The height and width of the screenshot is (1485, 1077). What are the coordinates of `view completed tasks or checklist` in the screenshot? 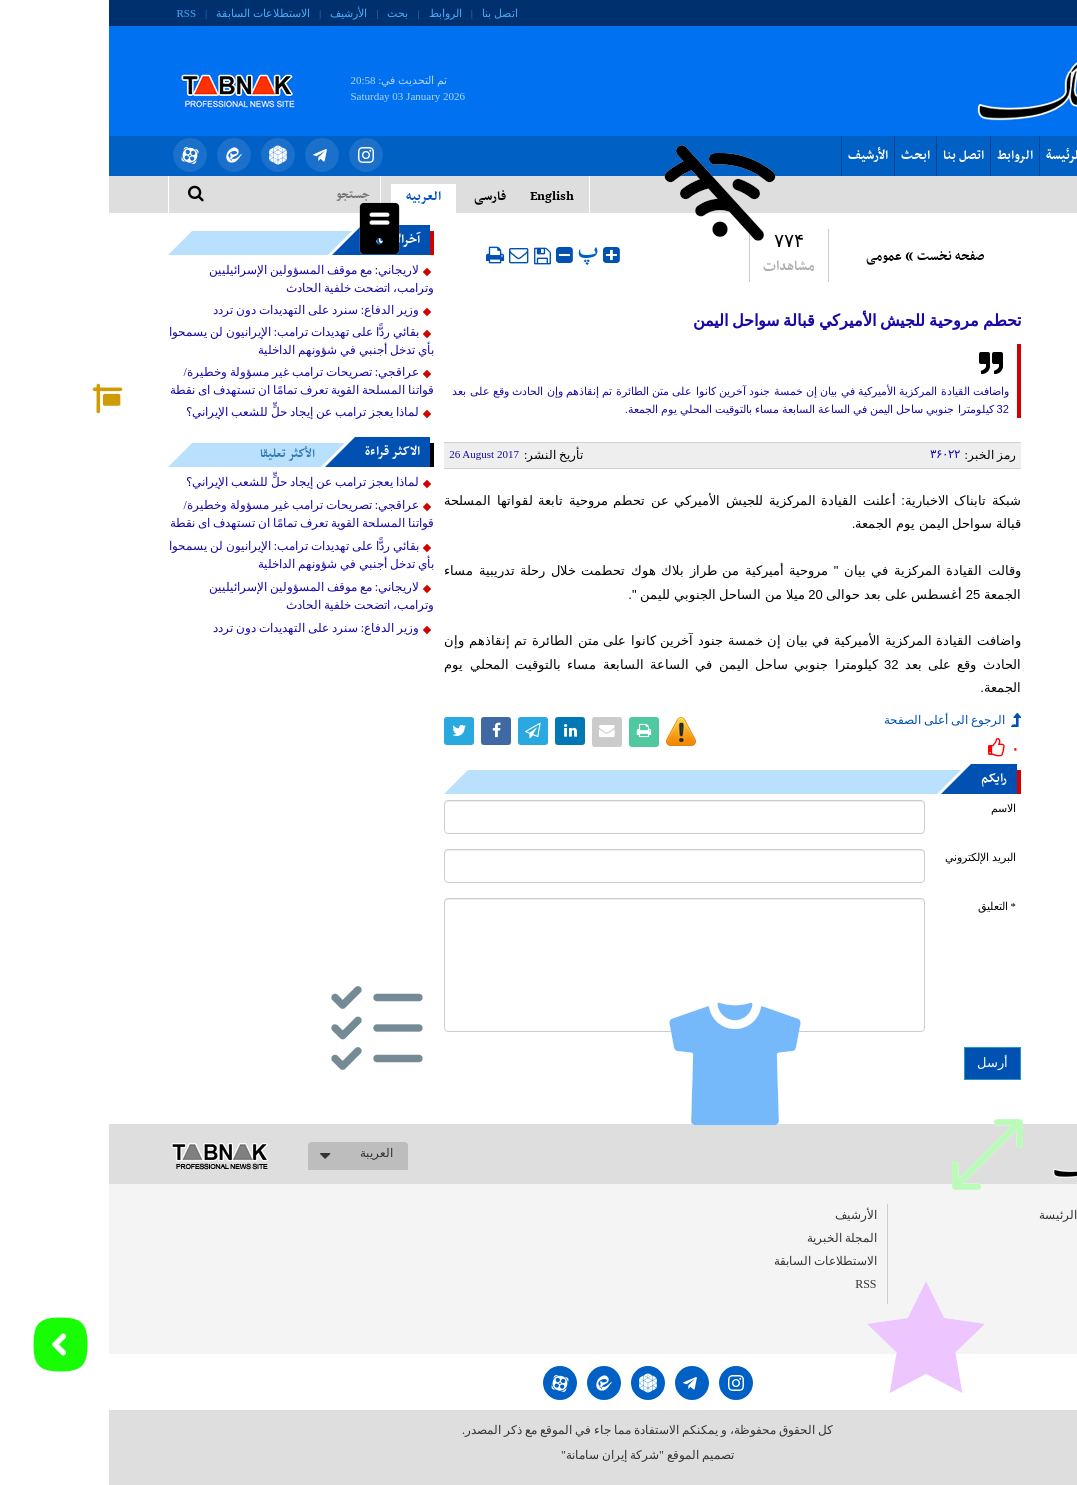 It's located at (377, 1028).